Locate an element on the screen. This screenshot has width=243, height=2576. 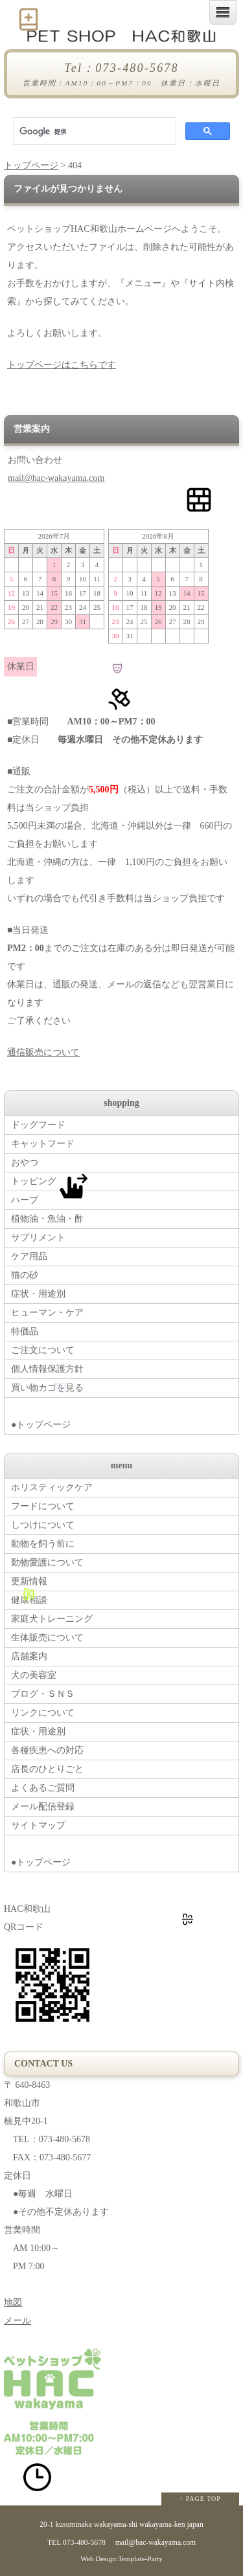
indicates medium battery level is located at coordinates (60, 1386).